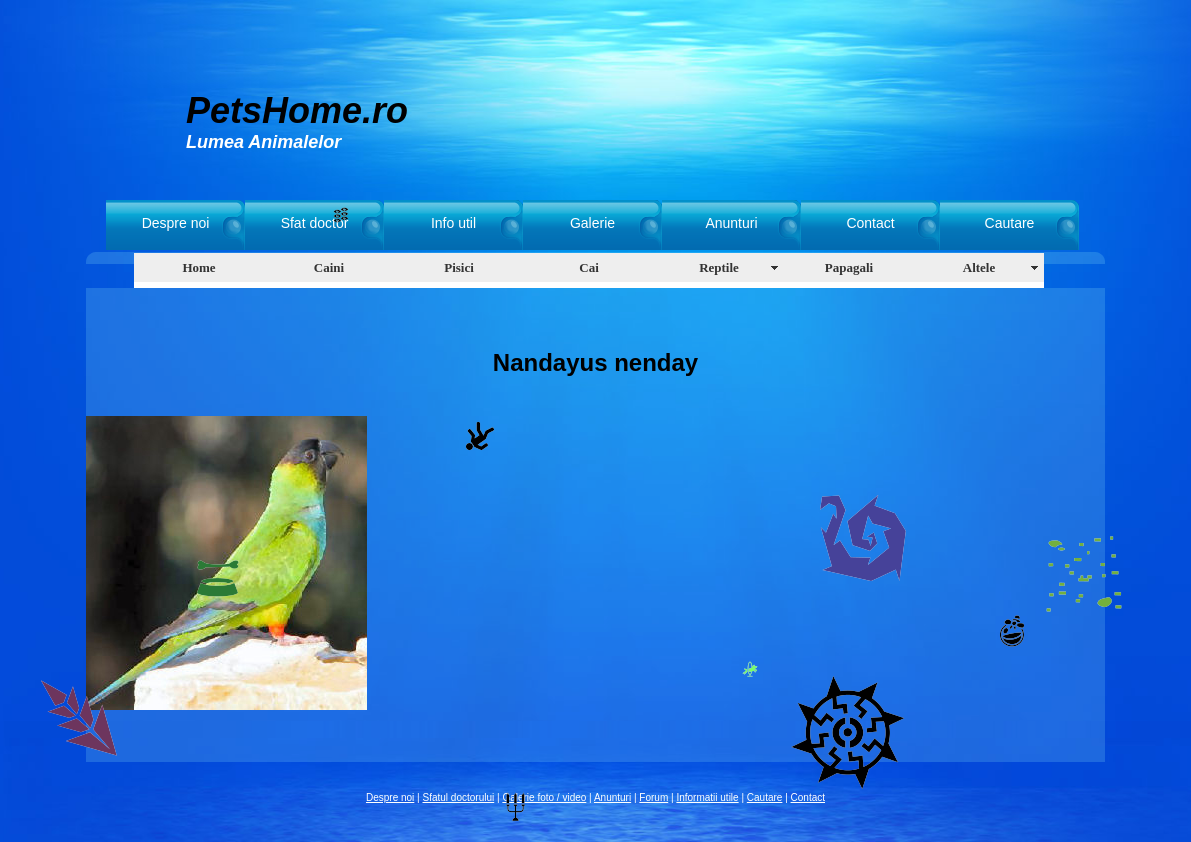 This screenshot has height=842, width=1191. I want to click on unlit candelabra indicating inactive or disabled lighting, so click(515, 806).